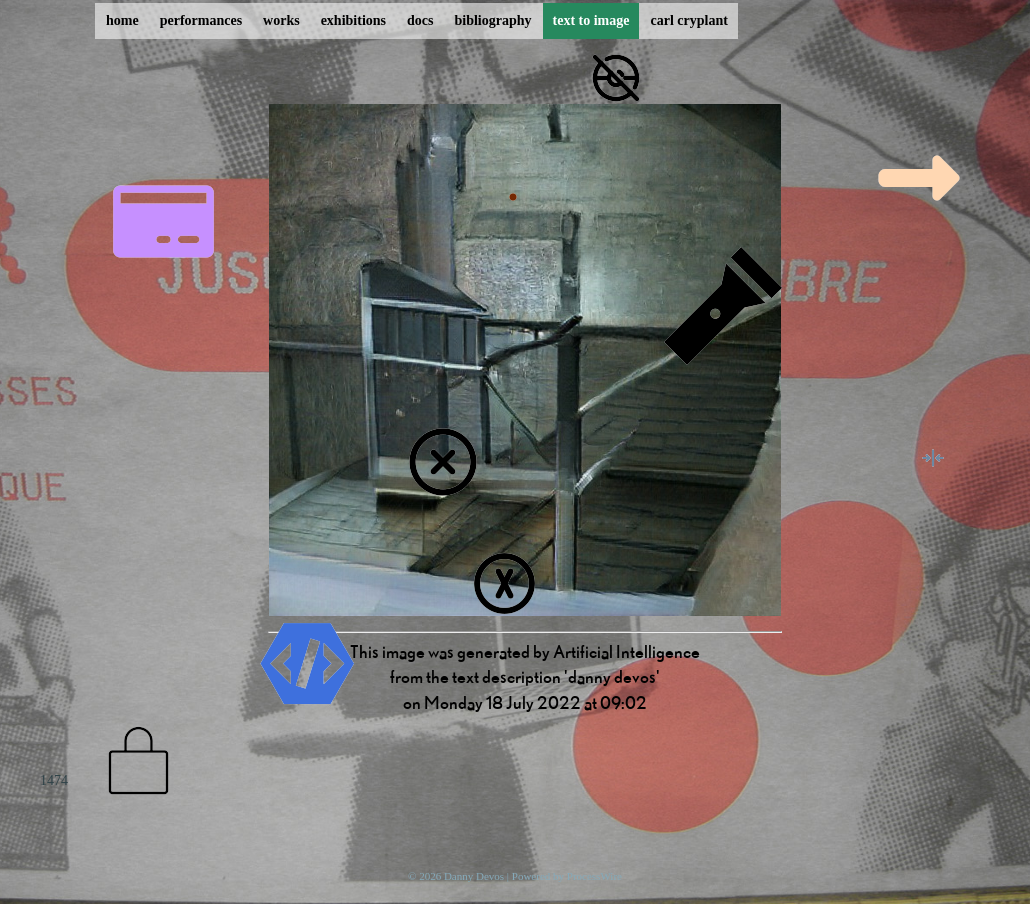 The width and height of the screenshot is (1030, 904). I want to click on lock or secure this item, so click(138, 764).